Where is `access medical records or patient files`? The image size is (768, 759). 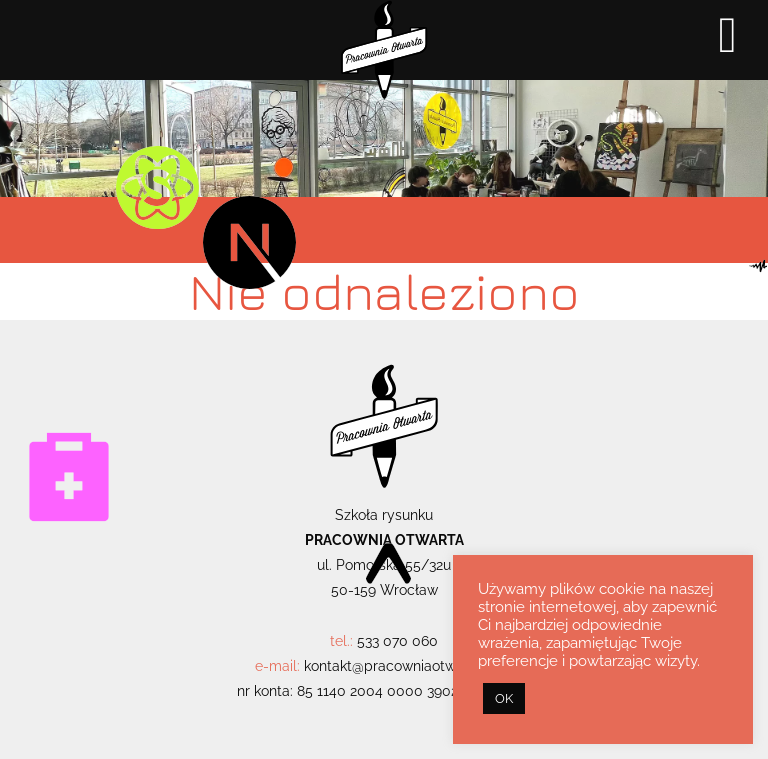 access medical records or patient files is located at coordinates (69, 477).